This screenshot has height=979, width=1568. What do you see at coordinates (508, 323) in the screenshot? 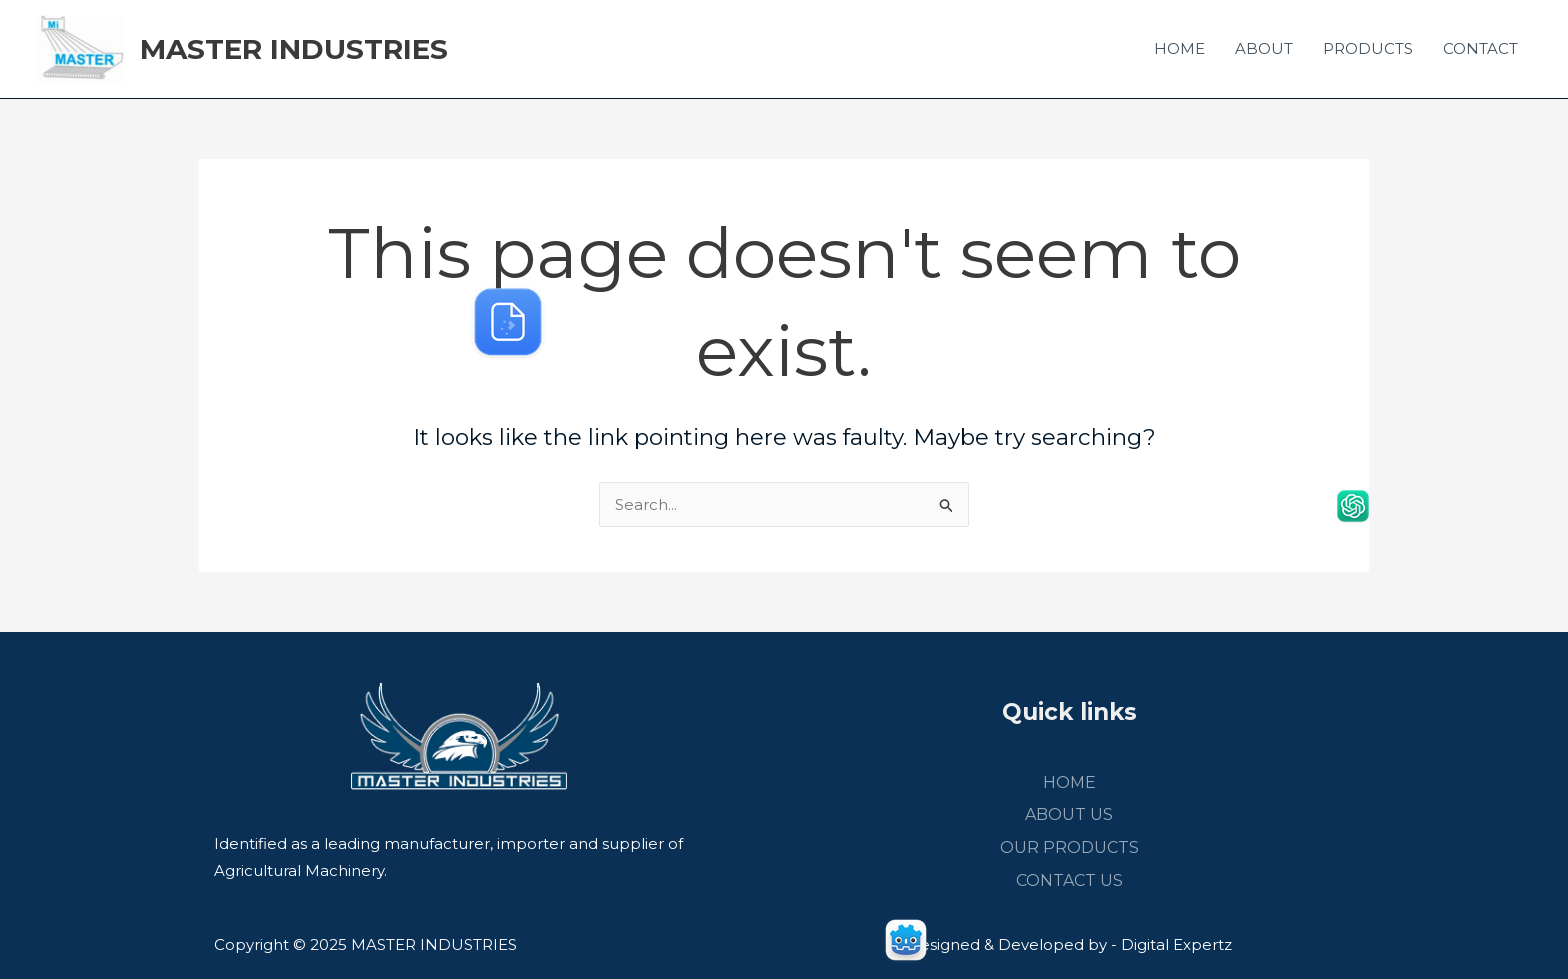
I see `configure default apps for file types` at bounding box center [508, 323].